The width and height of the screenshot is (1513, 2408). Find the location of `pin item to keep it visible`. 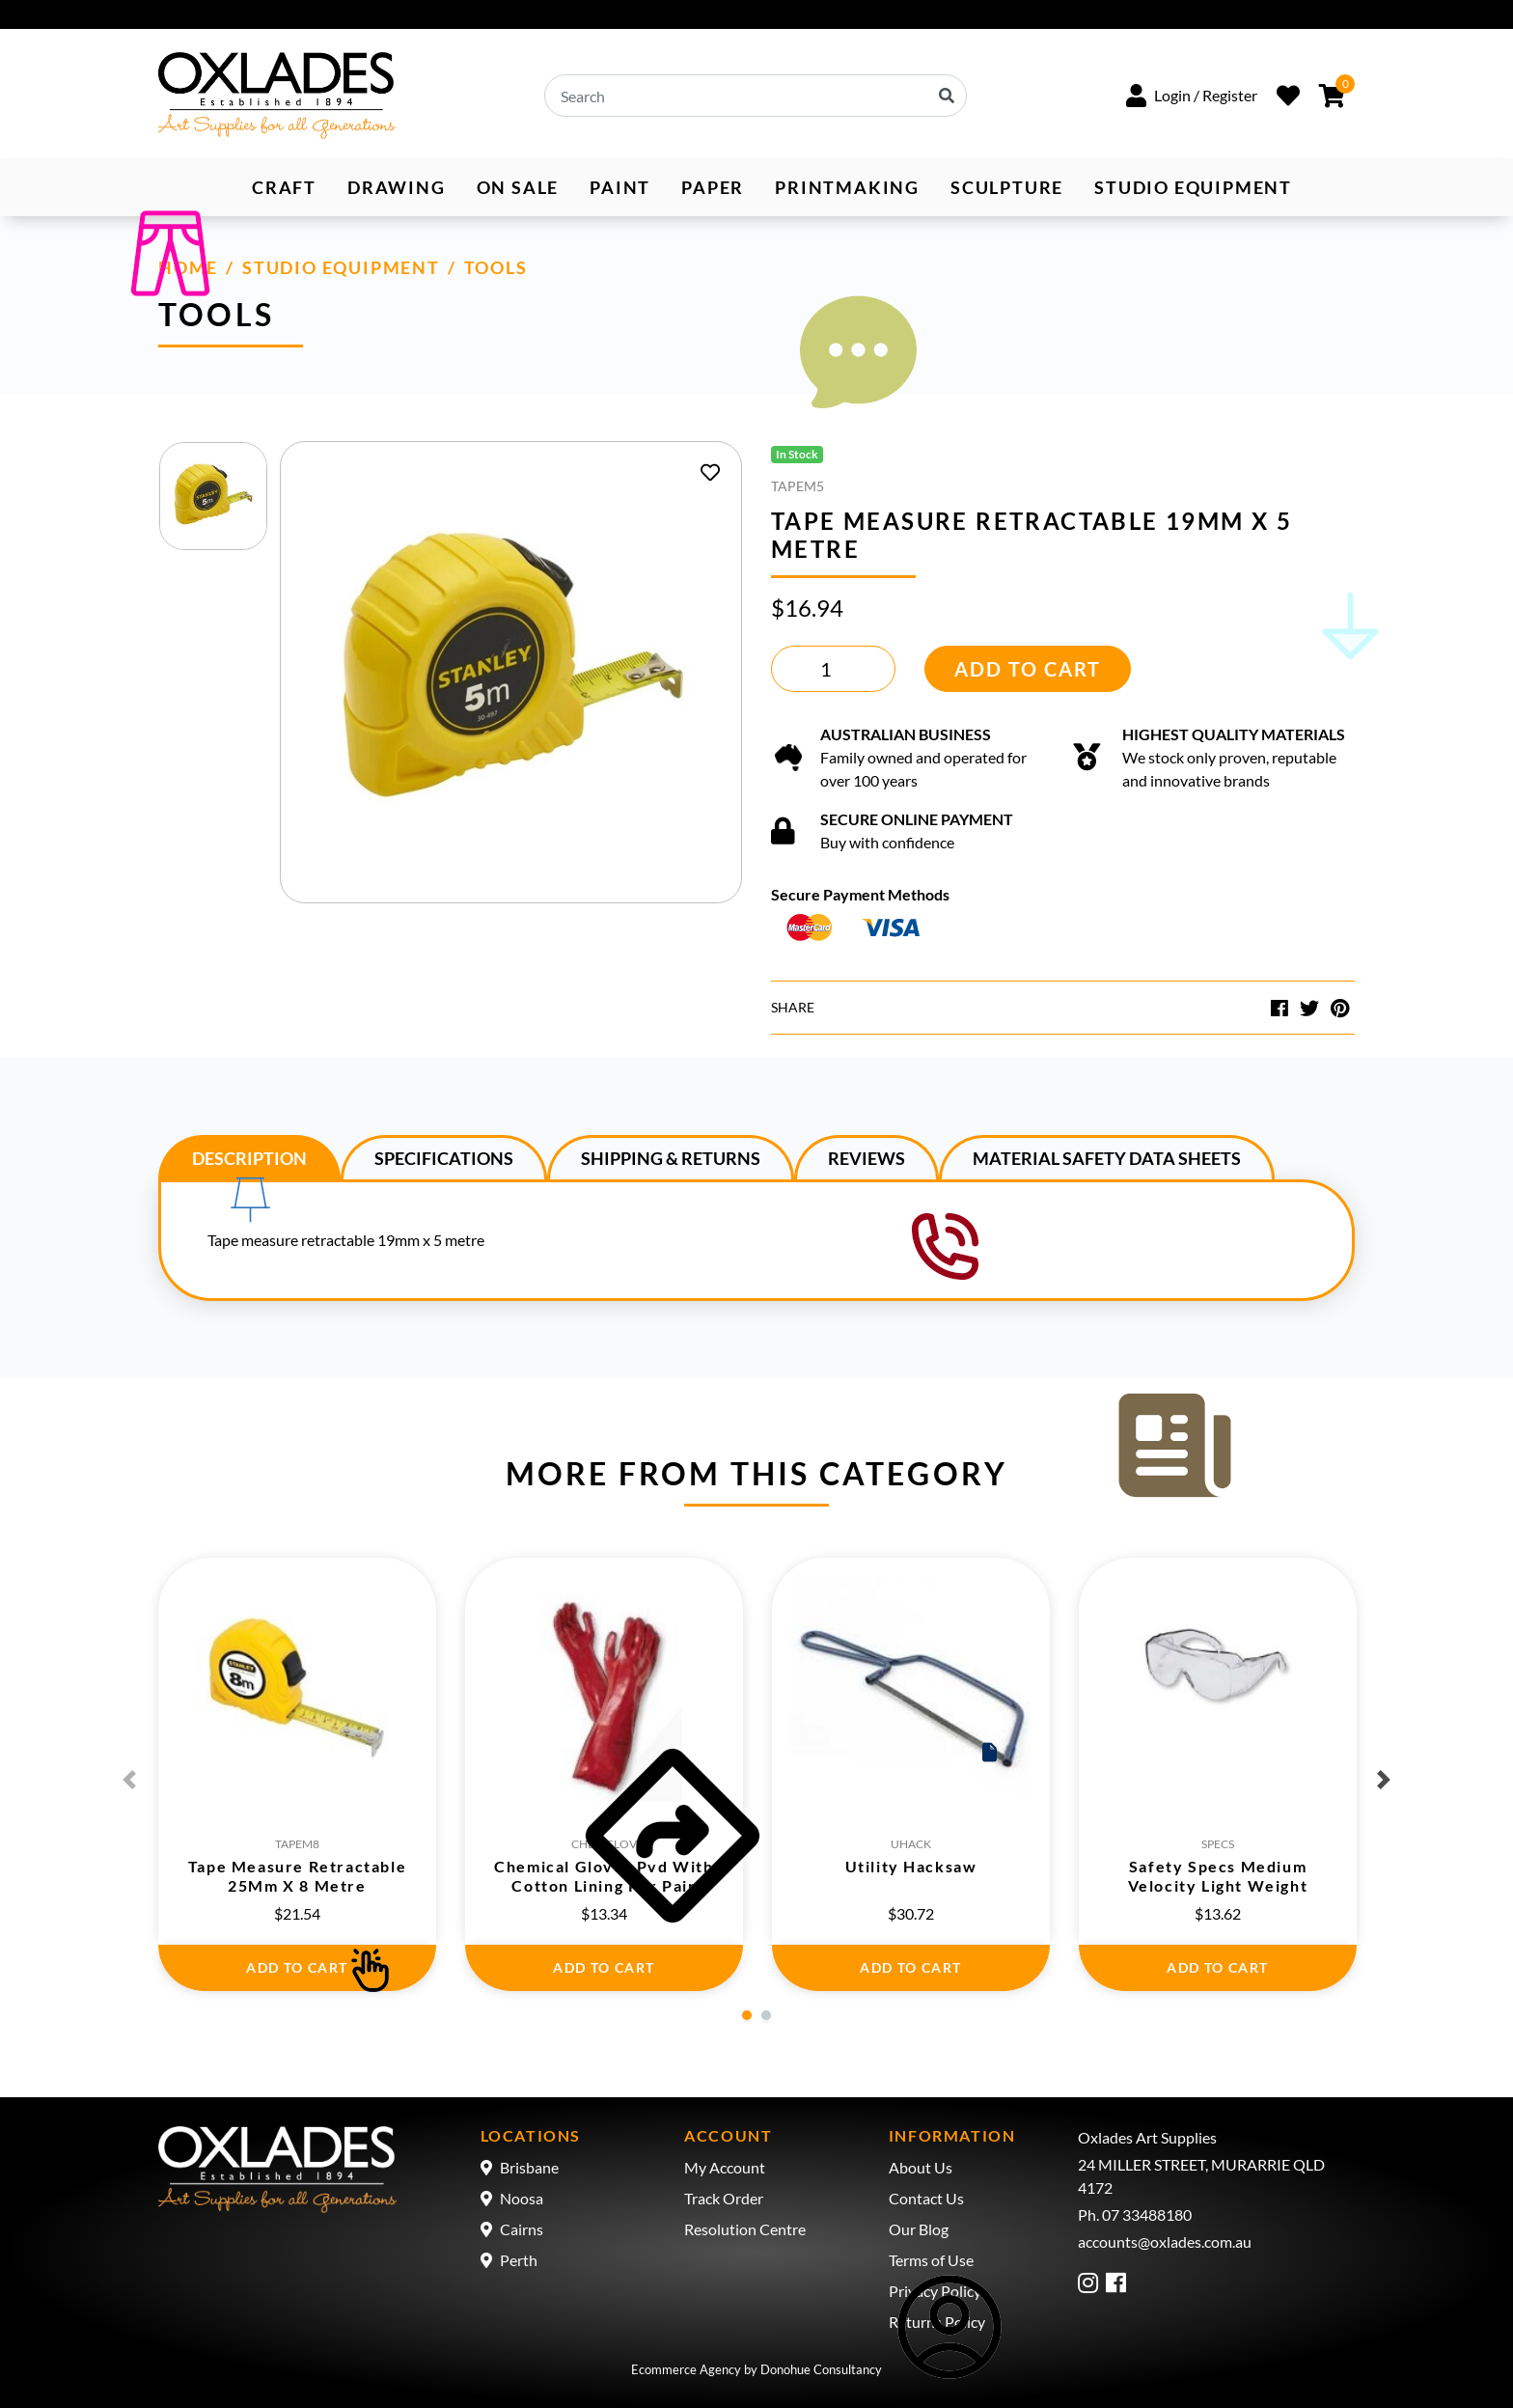

pin item to keep it visible is located at coordinates (250, 1197).